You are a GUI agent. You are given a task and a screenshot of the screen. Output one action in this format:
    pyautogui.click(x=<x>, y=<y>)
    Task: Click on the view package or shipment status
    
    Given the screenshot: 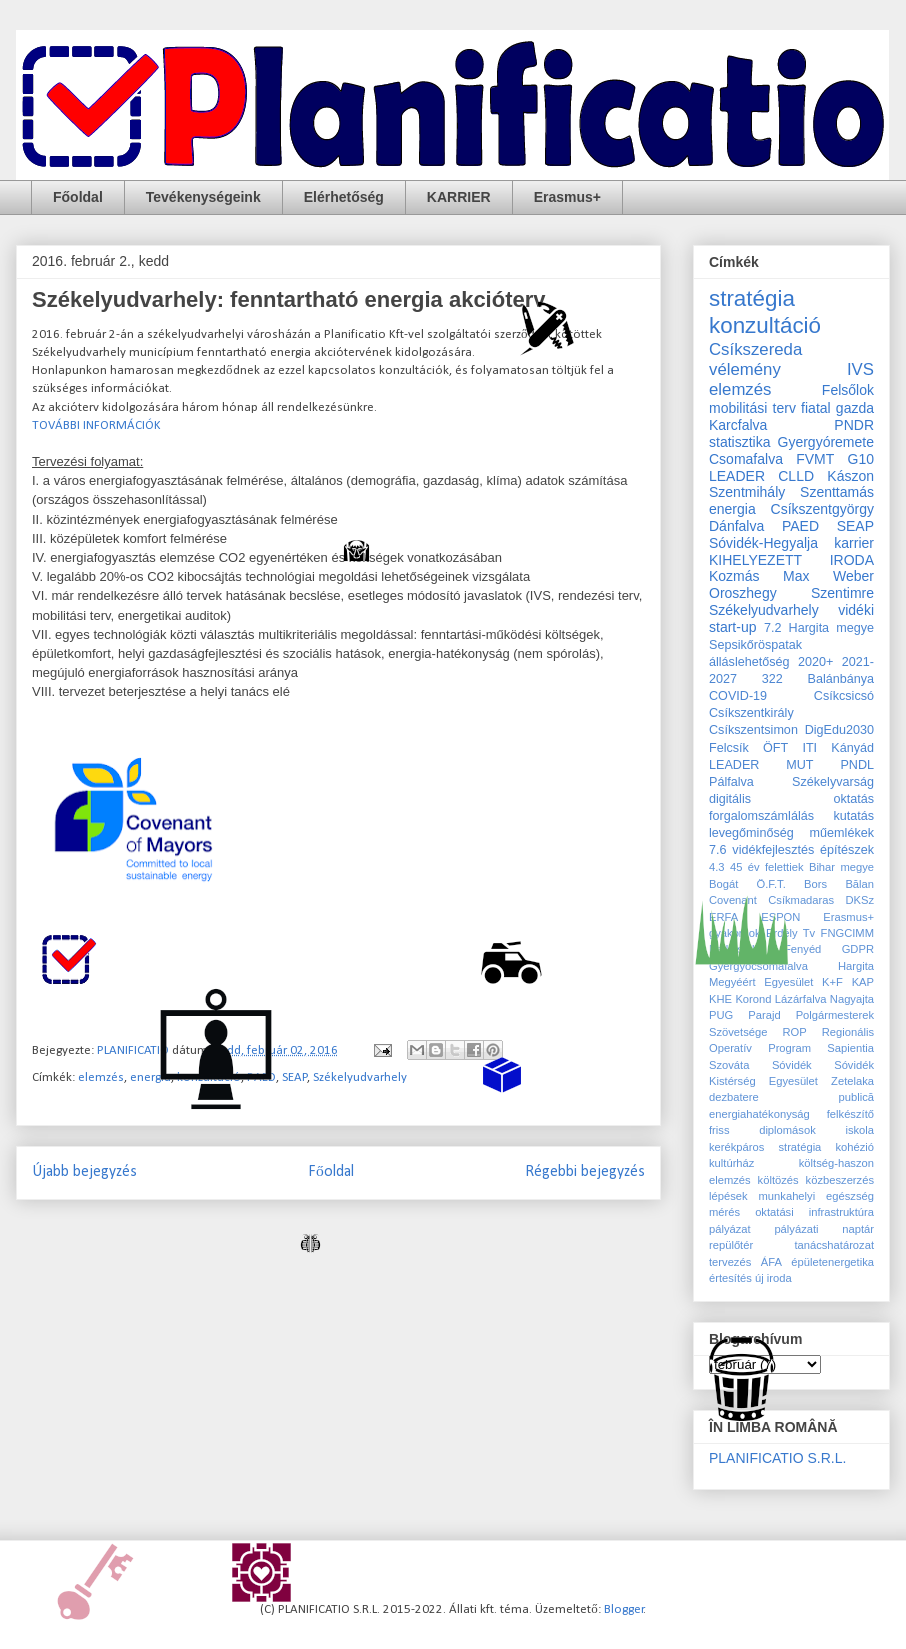 What is the action you would take?
    pyautogui.click(x=502, y=1075)
    